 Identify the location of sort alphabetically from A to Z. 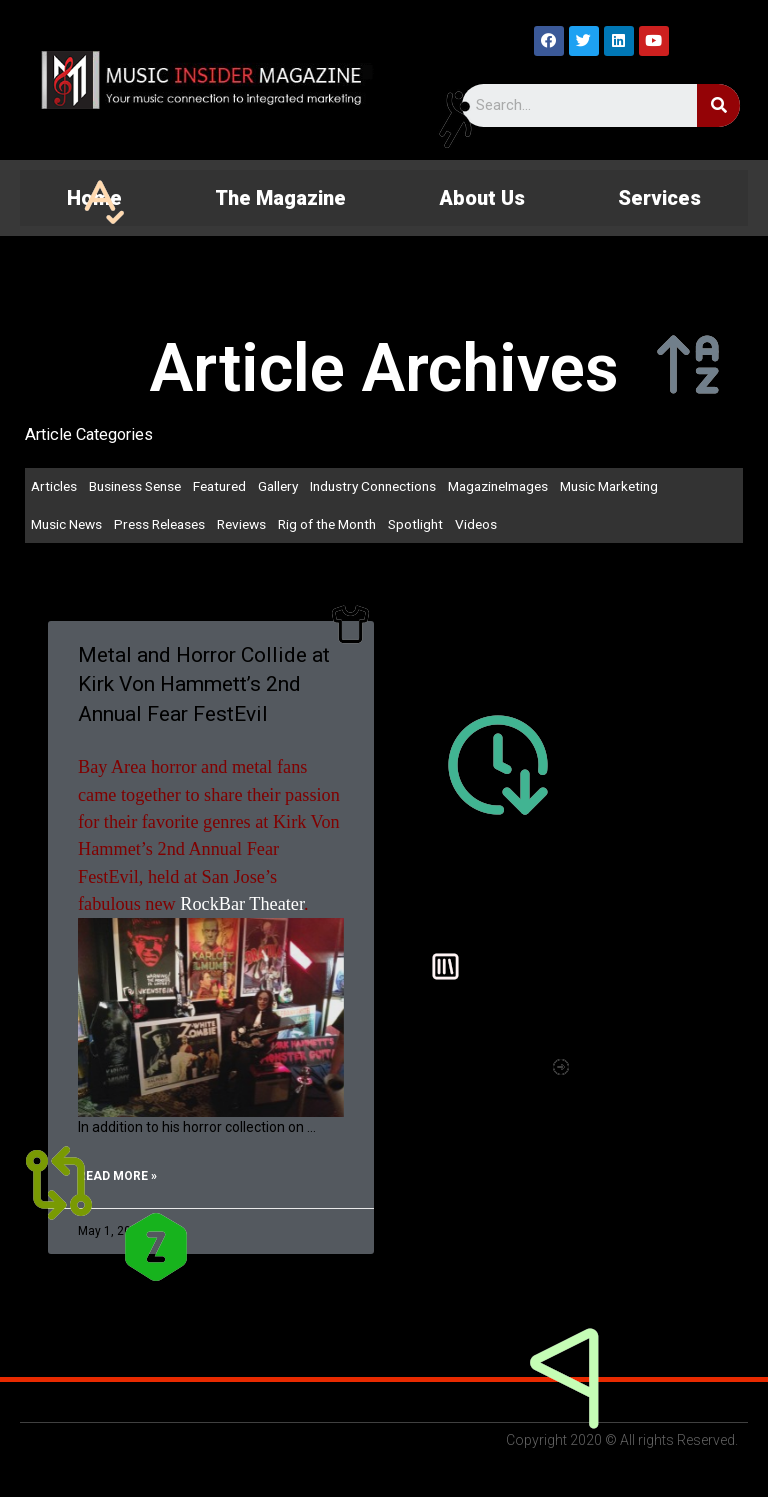
(689, 364).